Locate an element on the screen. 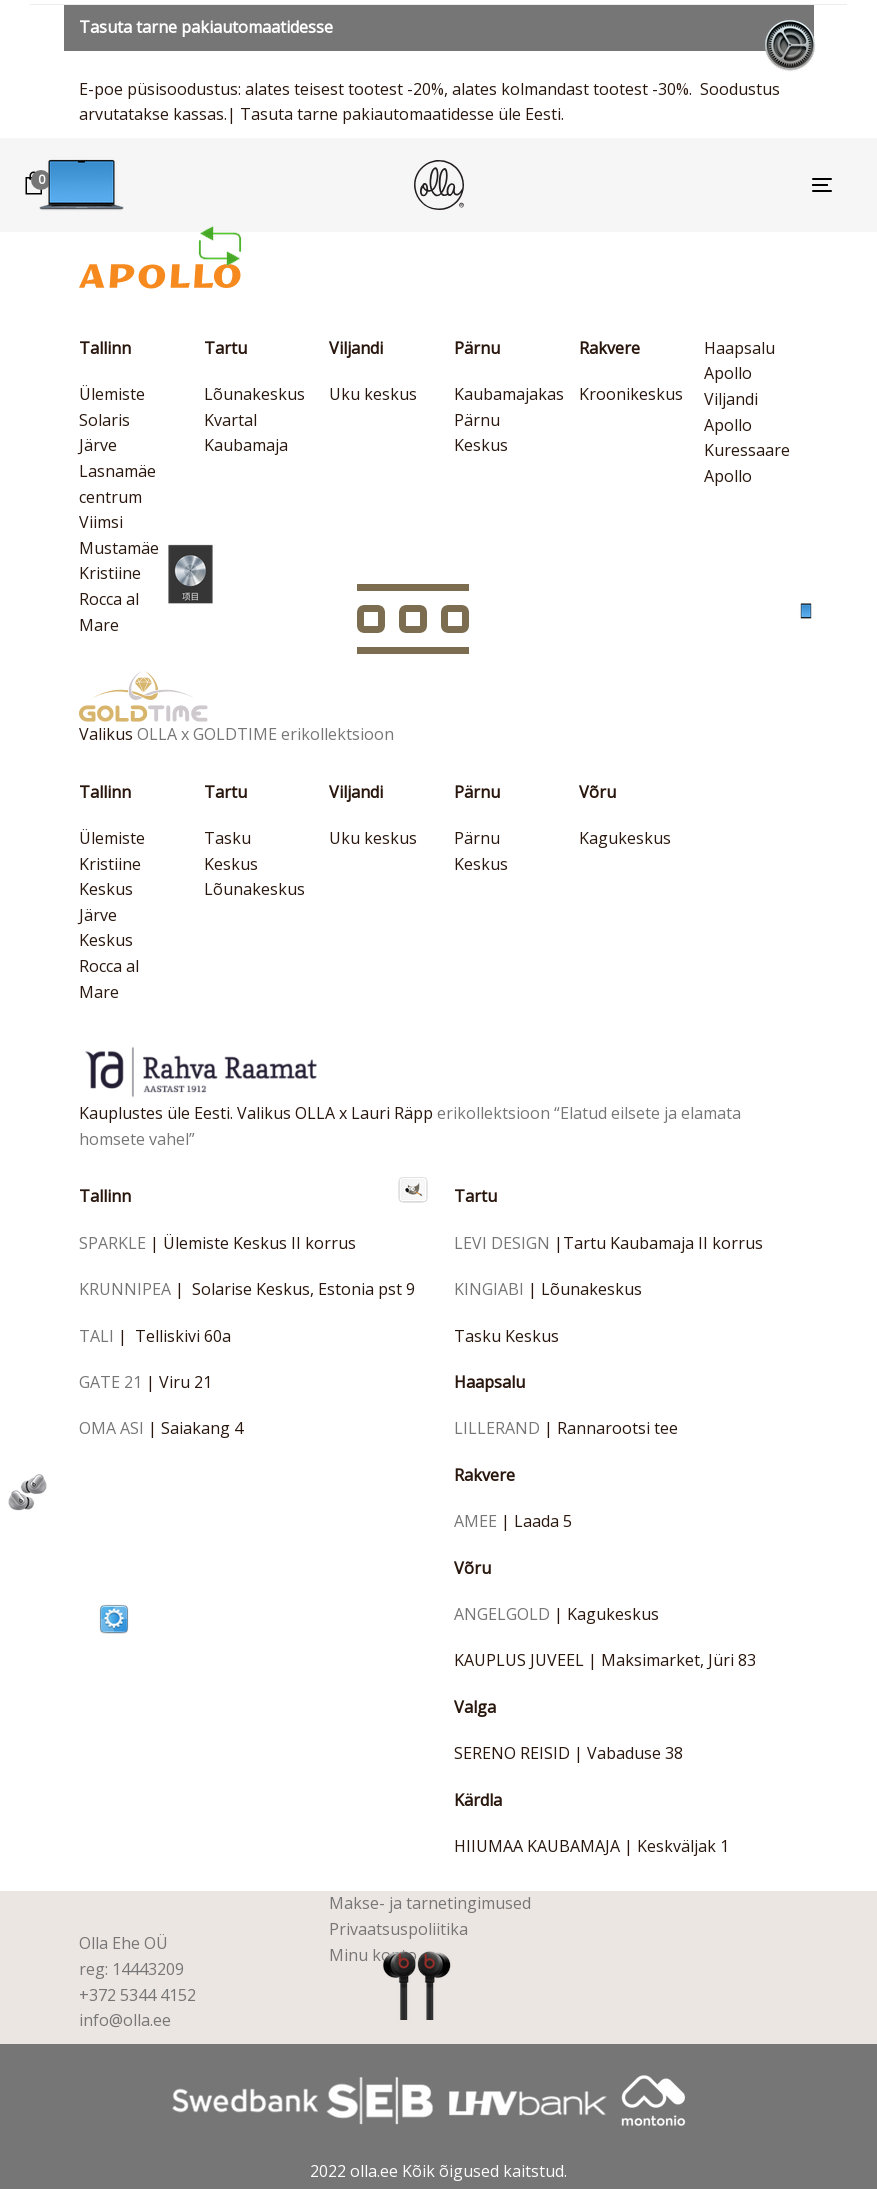 This screenshot has width=877, height=2189. iPad with cellular connectivity is located at coordinates (806, 611).